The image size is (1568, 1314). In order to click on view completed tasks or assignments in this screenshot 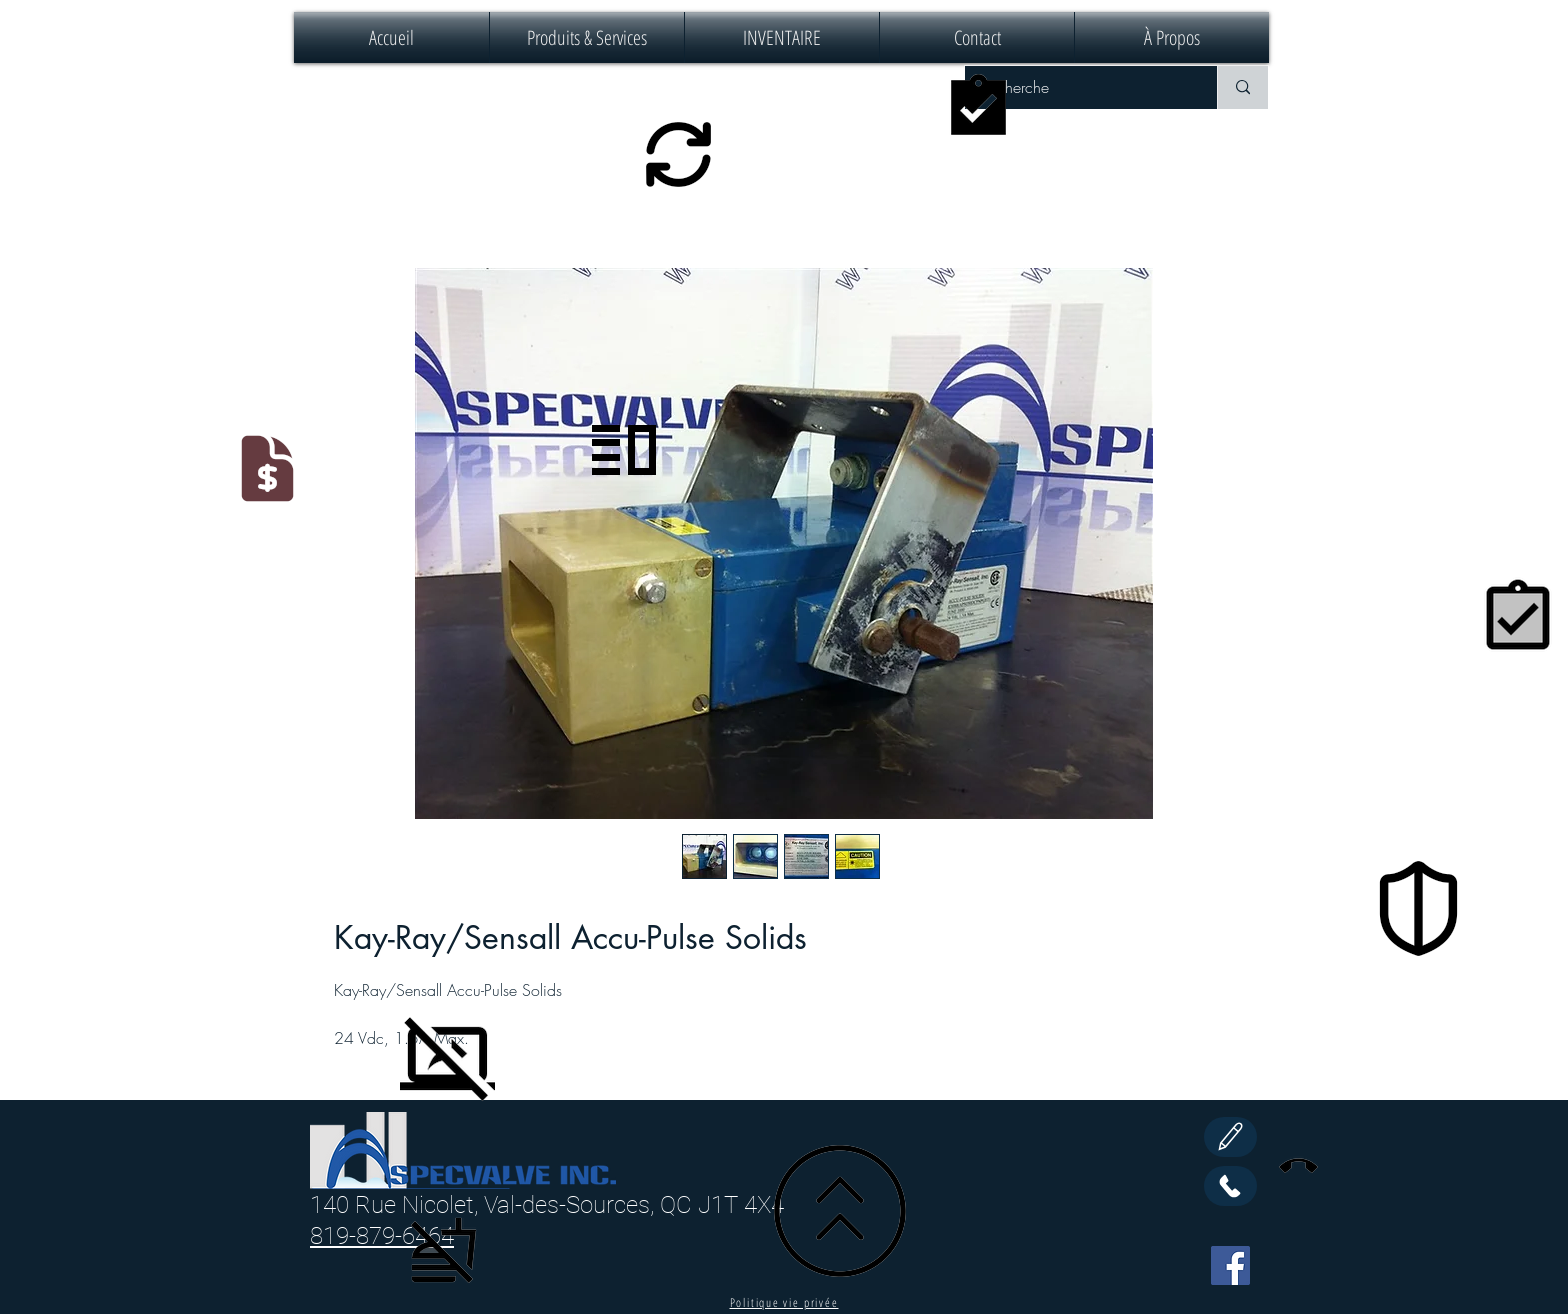, I will do `click(1518, 618)`.